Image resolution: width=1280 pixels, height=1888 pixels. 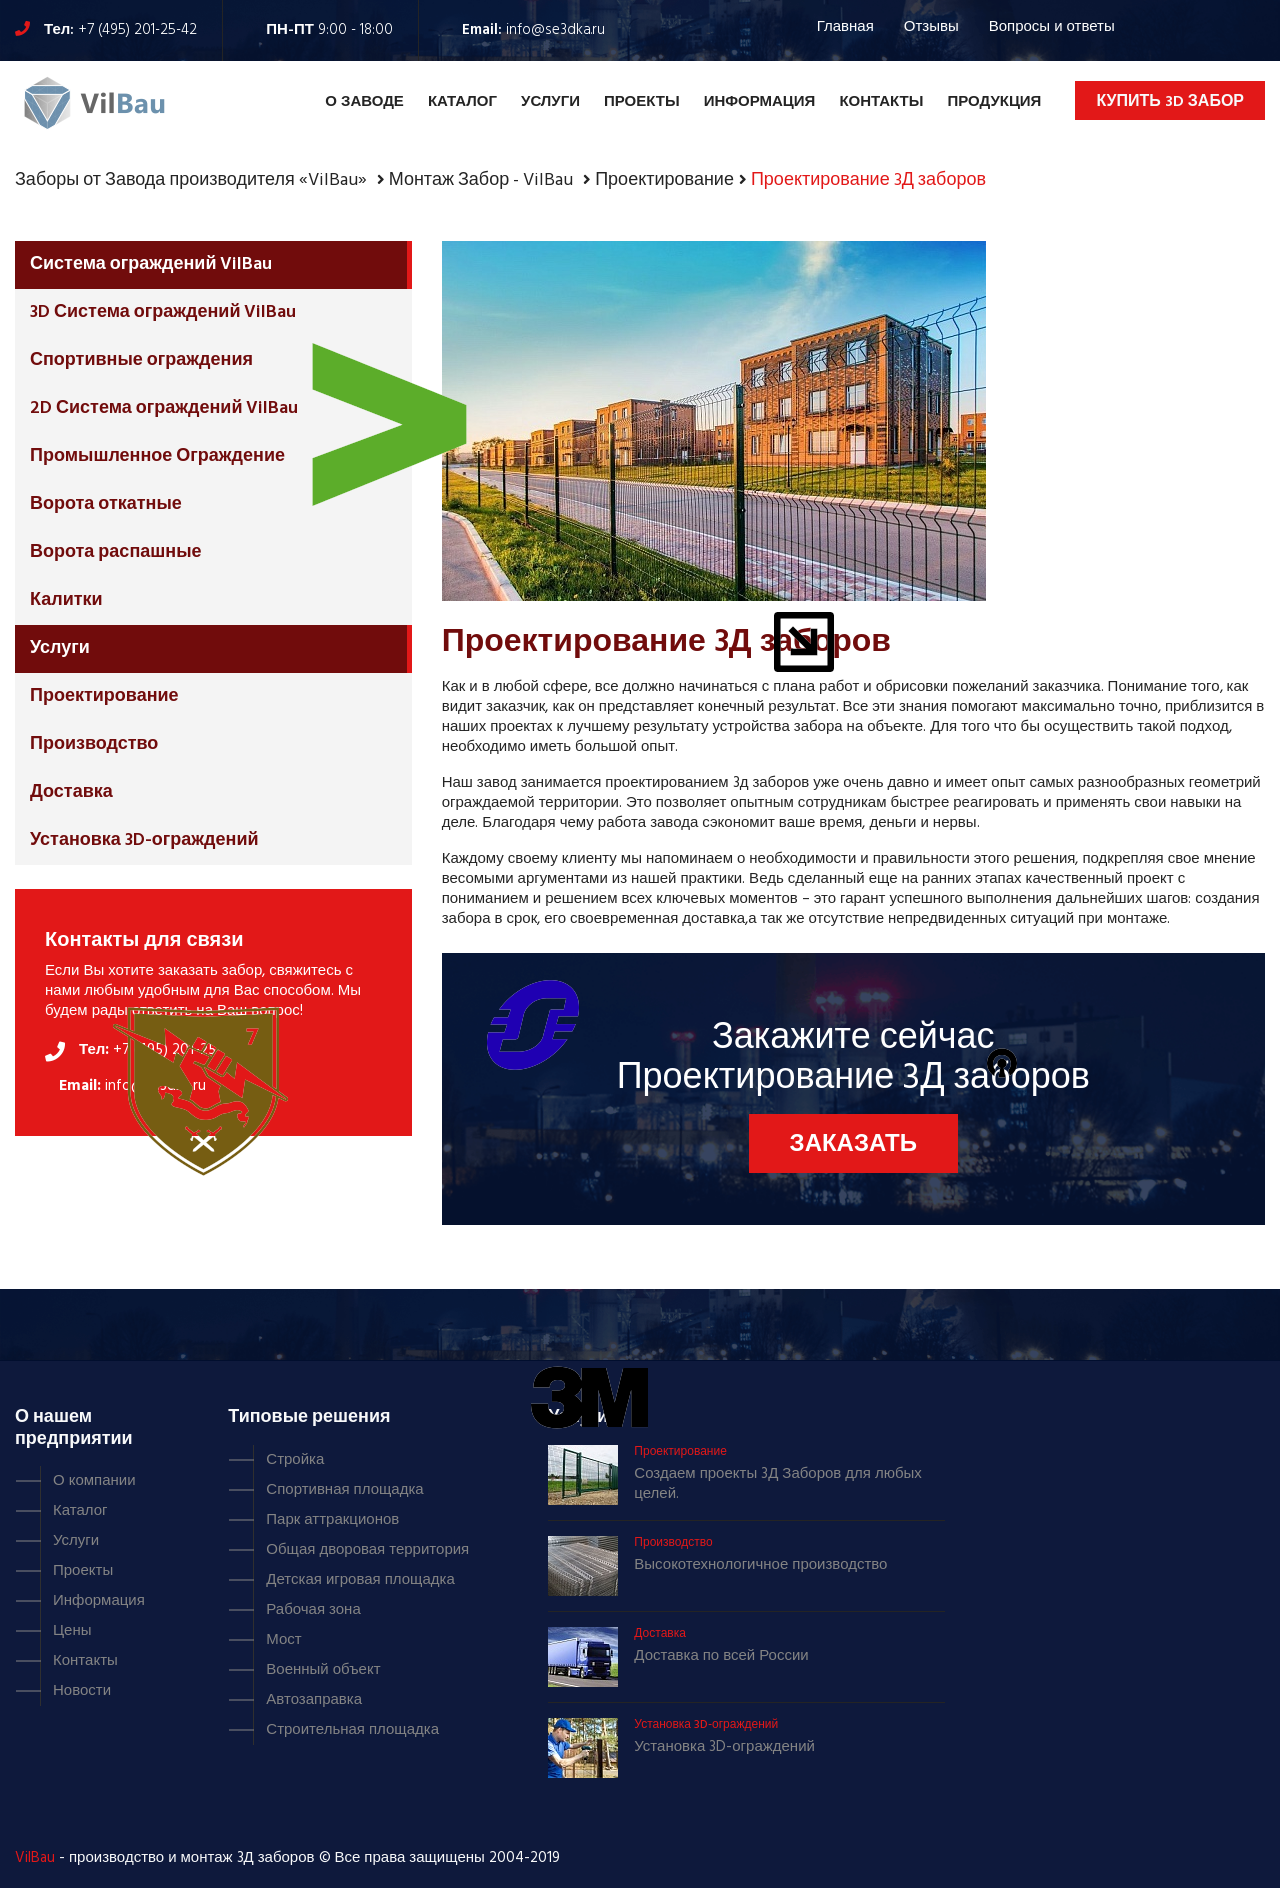 I want to click on navigate to the next section below, so click(x=804, y=642).